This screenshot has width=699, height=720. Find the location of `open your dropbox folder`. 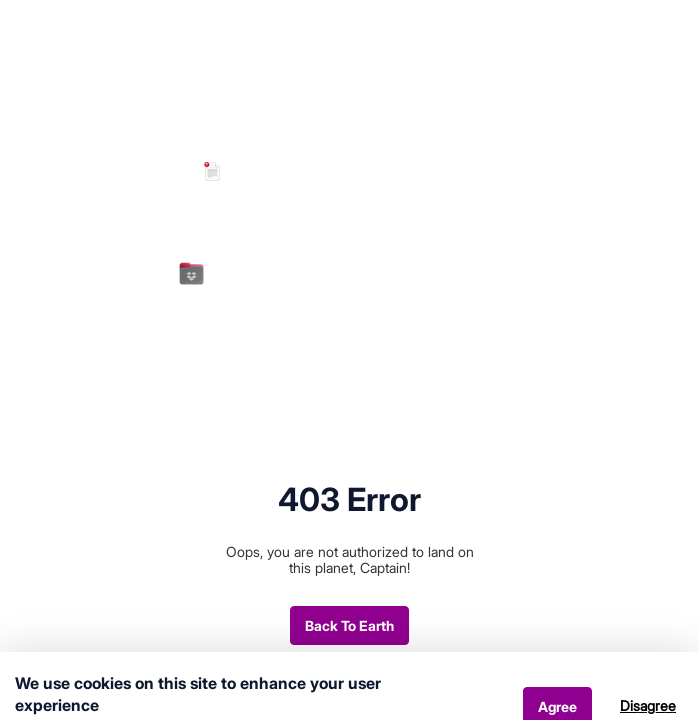

open your dropbox folder is located at coordinates (191, 273).